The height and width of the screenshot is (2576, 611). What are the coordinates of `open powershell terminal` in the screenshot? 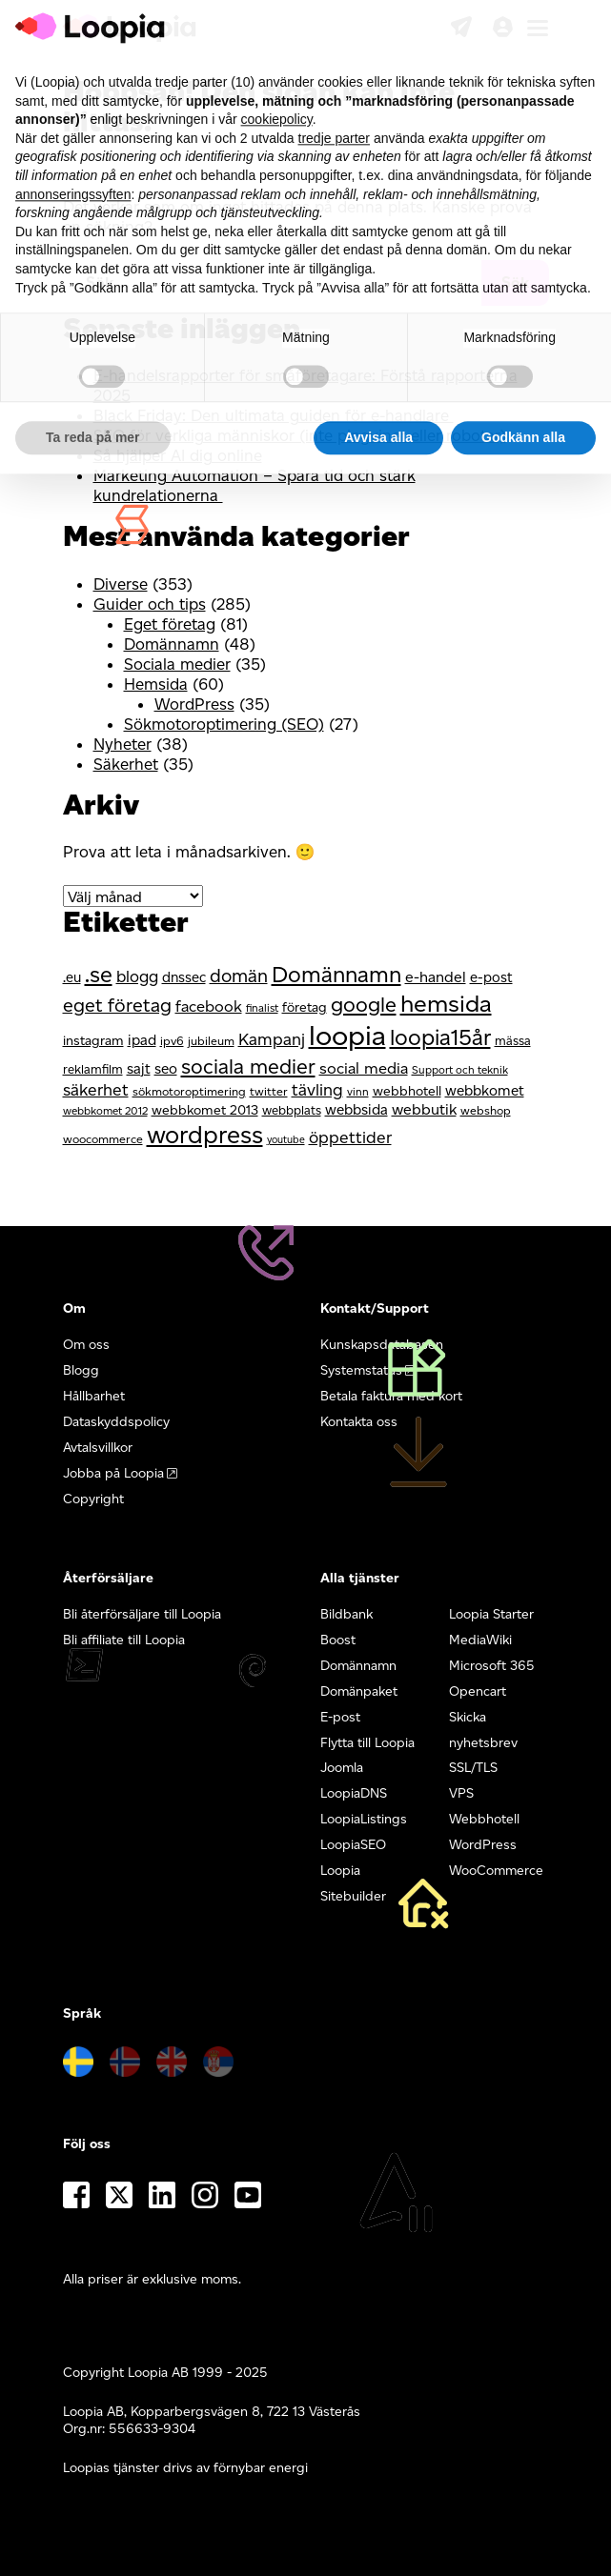 It's located at (84, 1664).